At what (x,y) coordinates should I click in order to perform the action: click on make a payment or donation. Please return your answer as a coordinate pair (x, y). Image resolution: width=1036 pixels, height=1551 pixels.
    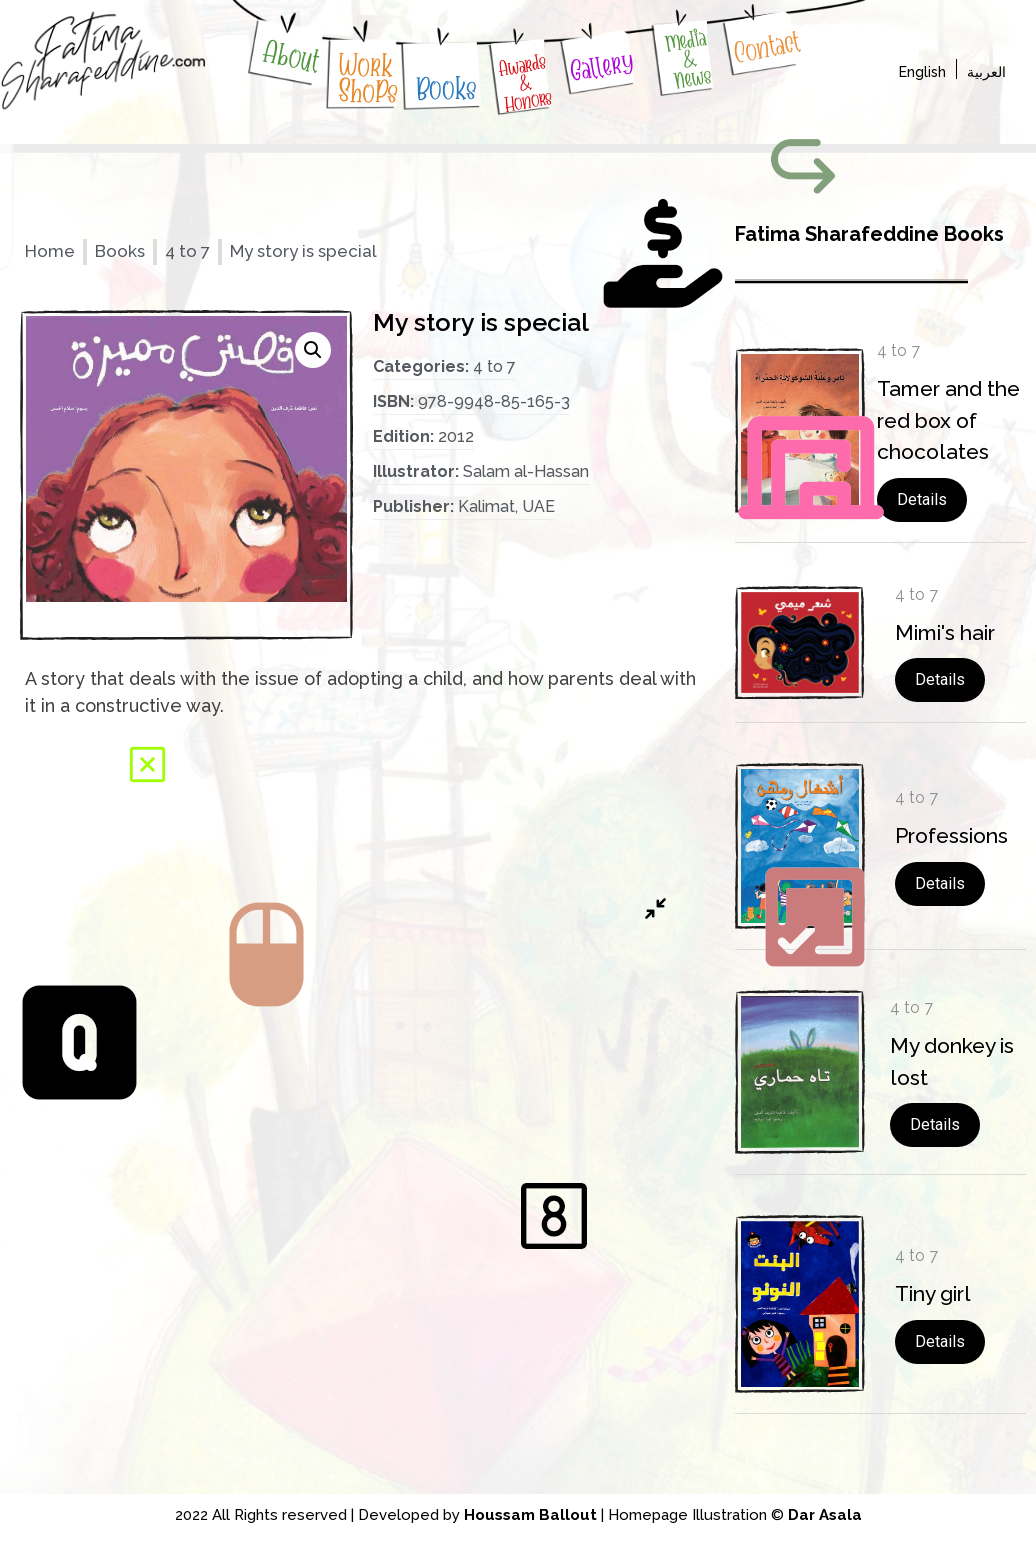
    Looking at the image, I should click on (663, 255).